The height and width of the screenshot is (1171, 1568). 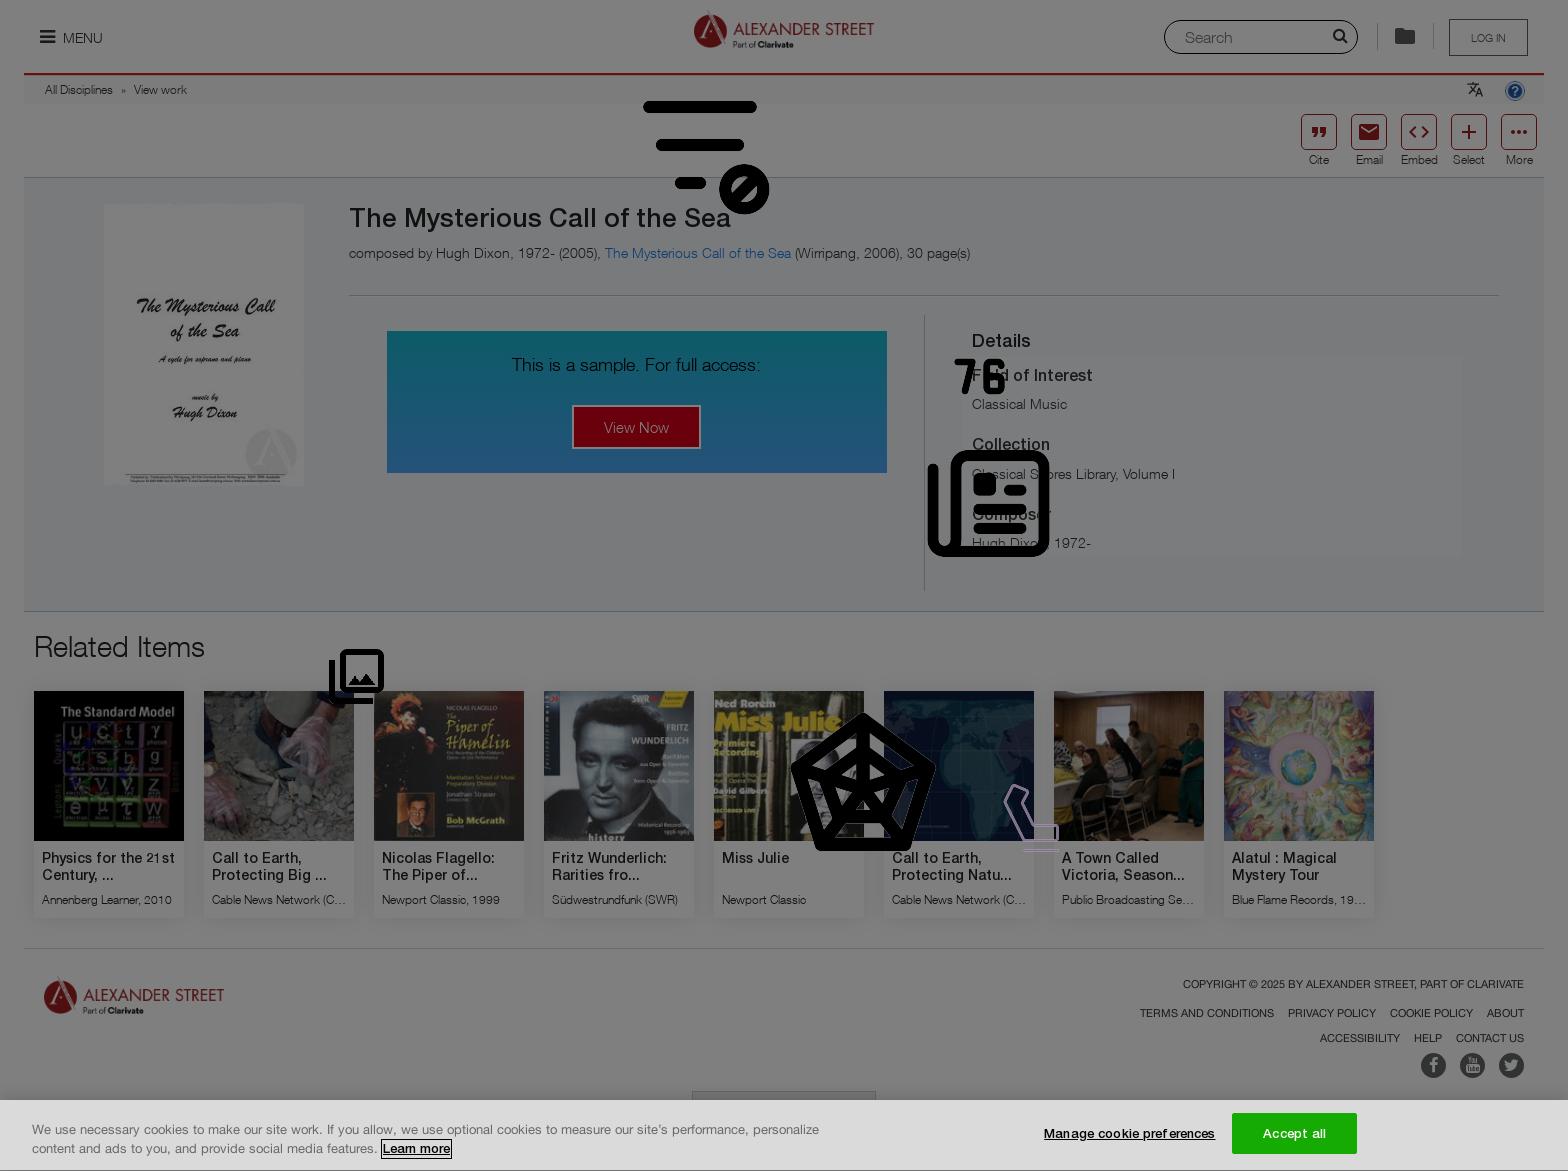 What do you see at coordinates (700, 145) in the screenshot?
I see `clear or cancel active filters` at bounding box center [700, 145].